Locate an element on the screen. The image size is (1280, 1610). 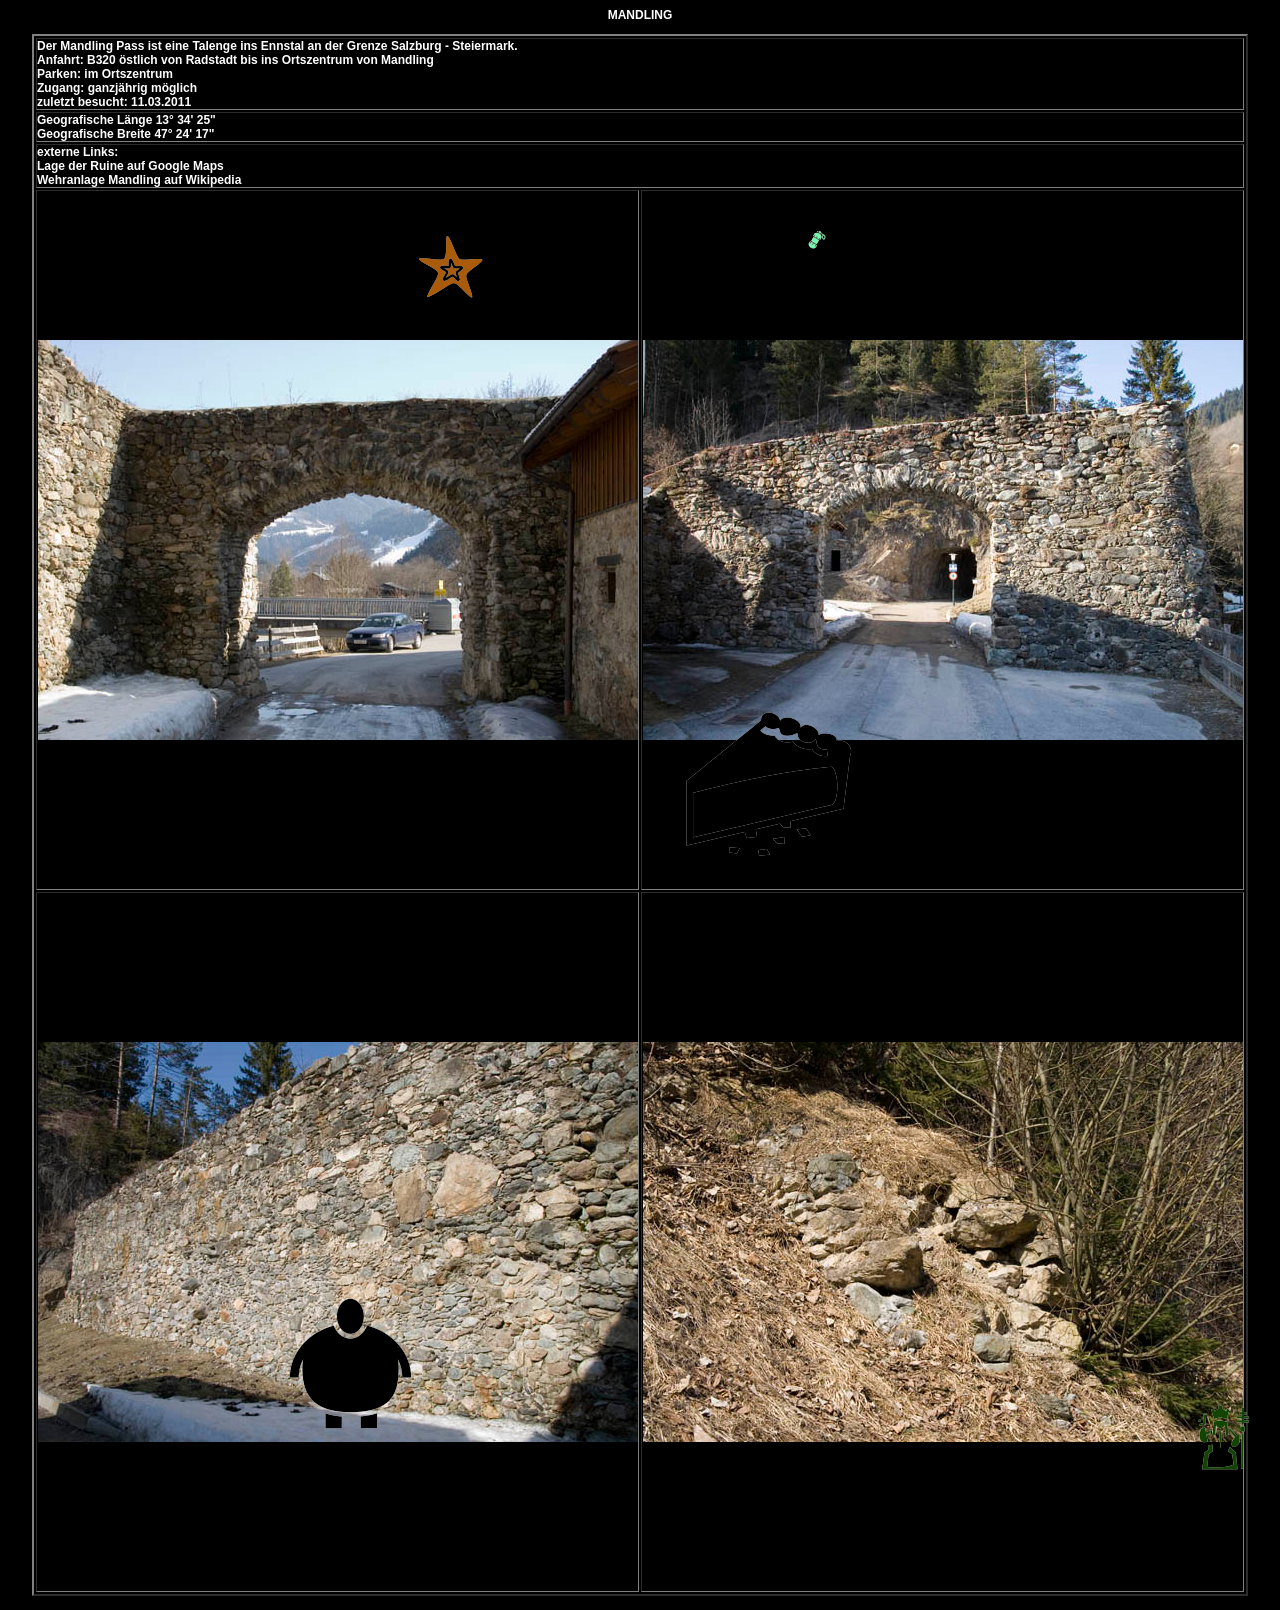
indicates a character's weight or body type stat is located at coordinates (350, 1363).